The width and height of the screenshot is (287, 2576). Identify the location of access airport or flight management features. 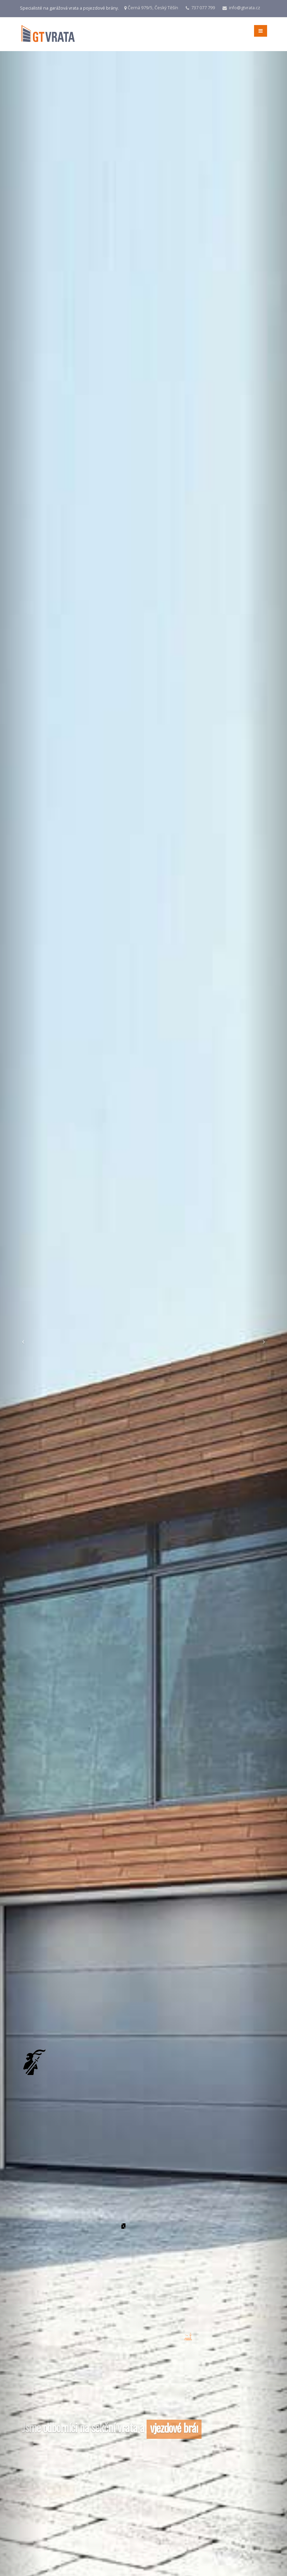
(188, 2337).